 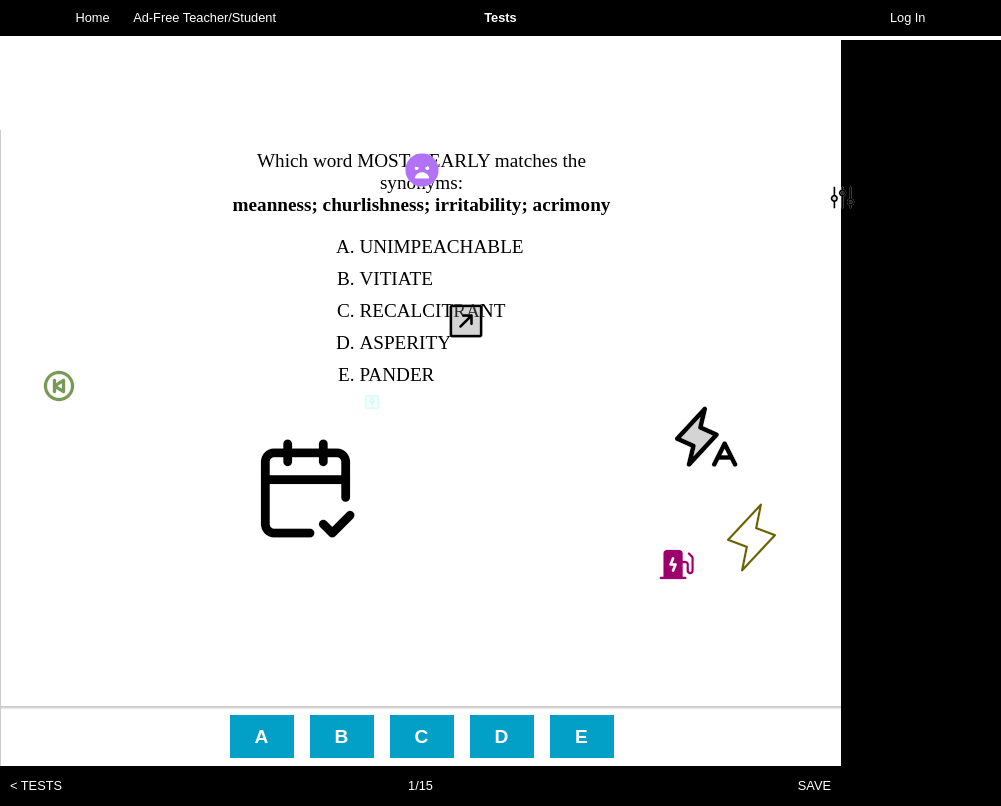 I want to click on confirm or complete a scheduled event, so click(x=305, y=488).